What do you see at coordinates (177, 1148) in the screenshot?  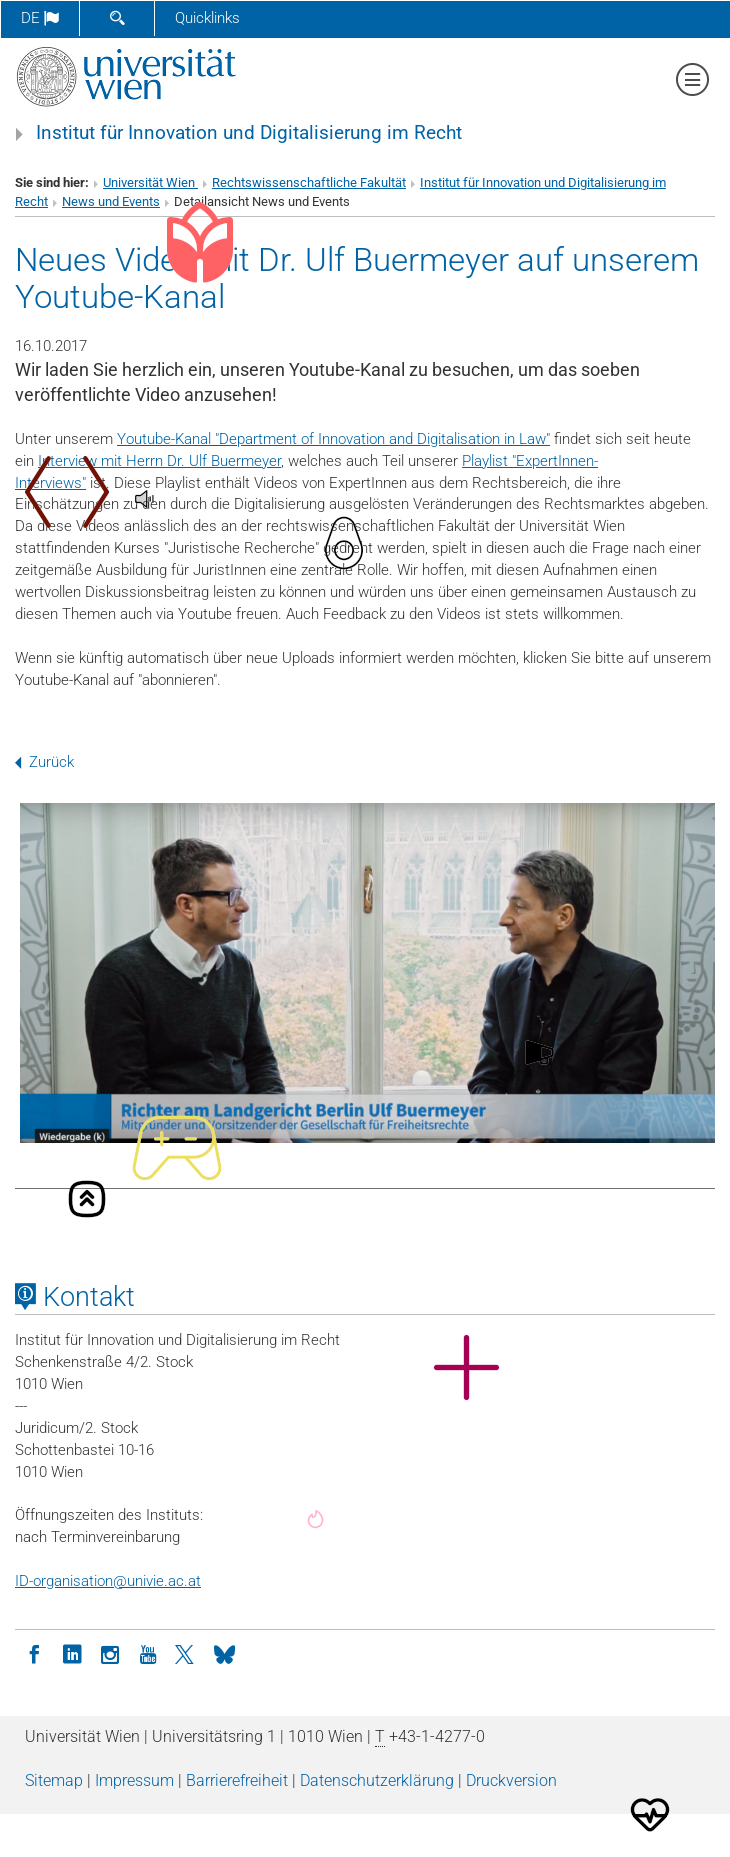 I see `access gaming features or games library` at bounding box center [177, 1148].